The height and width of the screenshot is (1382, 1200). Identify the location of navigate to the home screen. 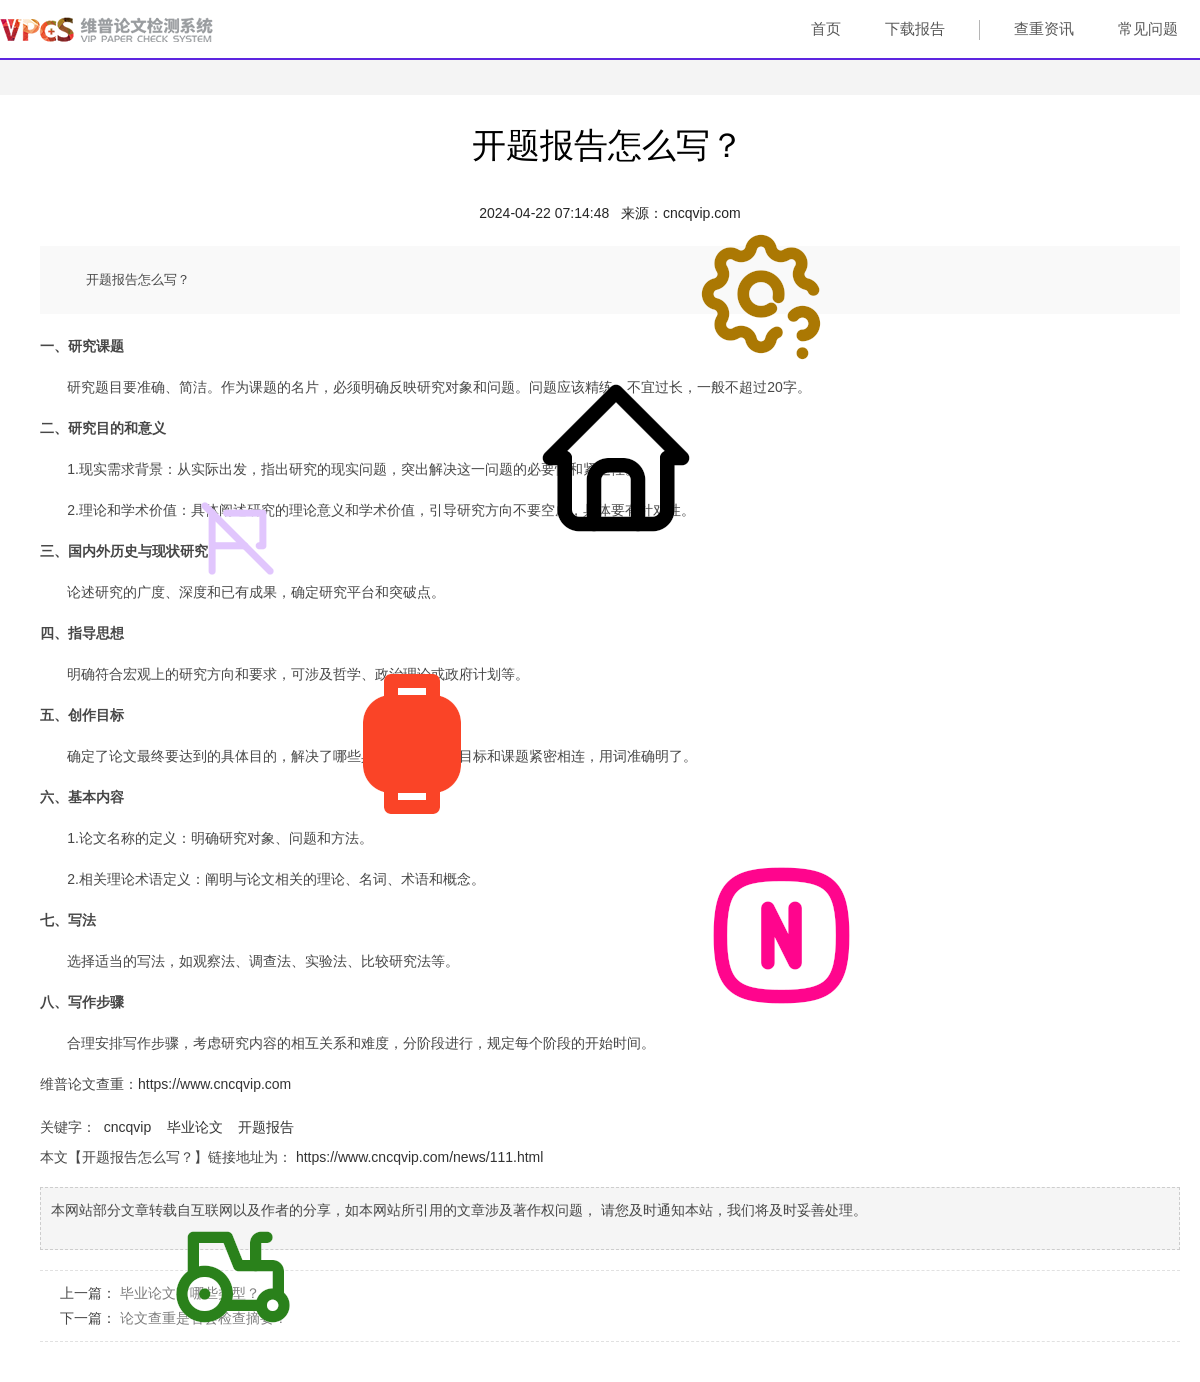
(616, 458).